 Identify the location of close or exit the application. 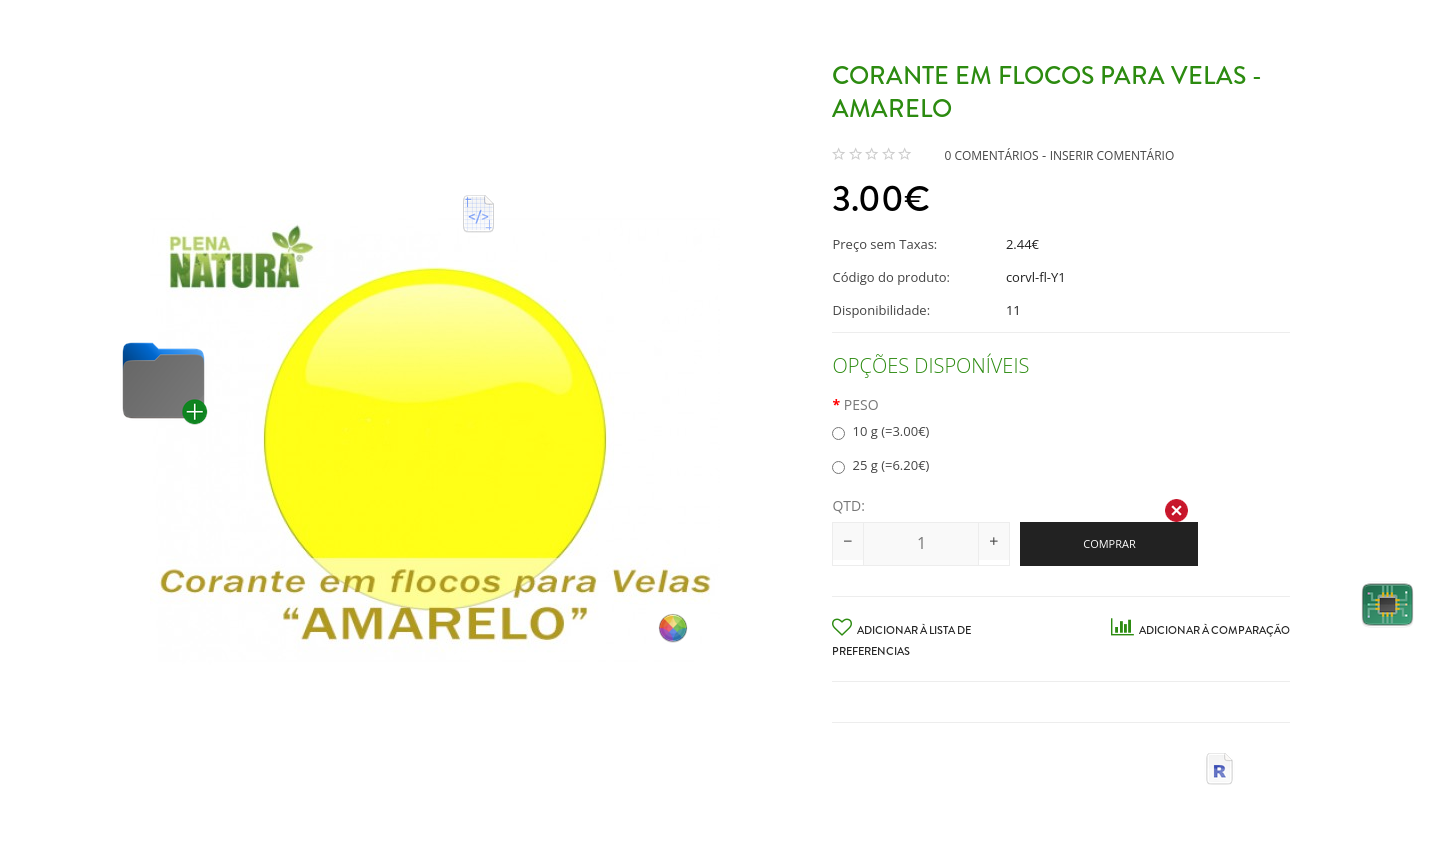
(1176, 510).